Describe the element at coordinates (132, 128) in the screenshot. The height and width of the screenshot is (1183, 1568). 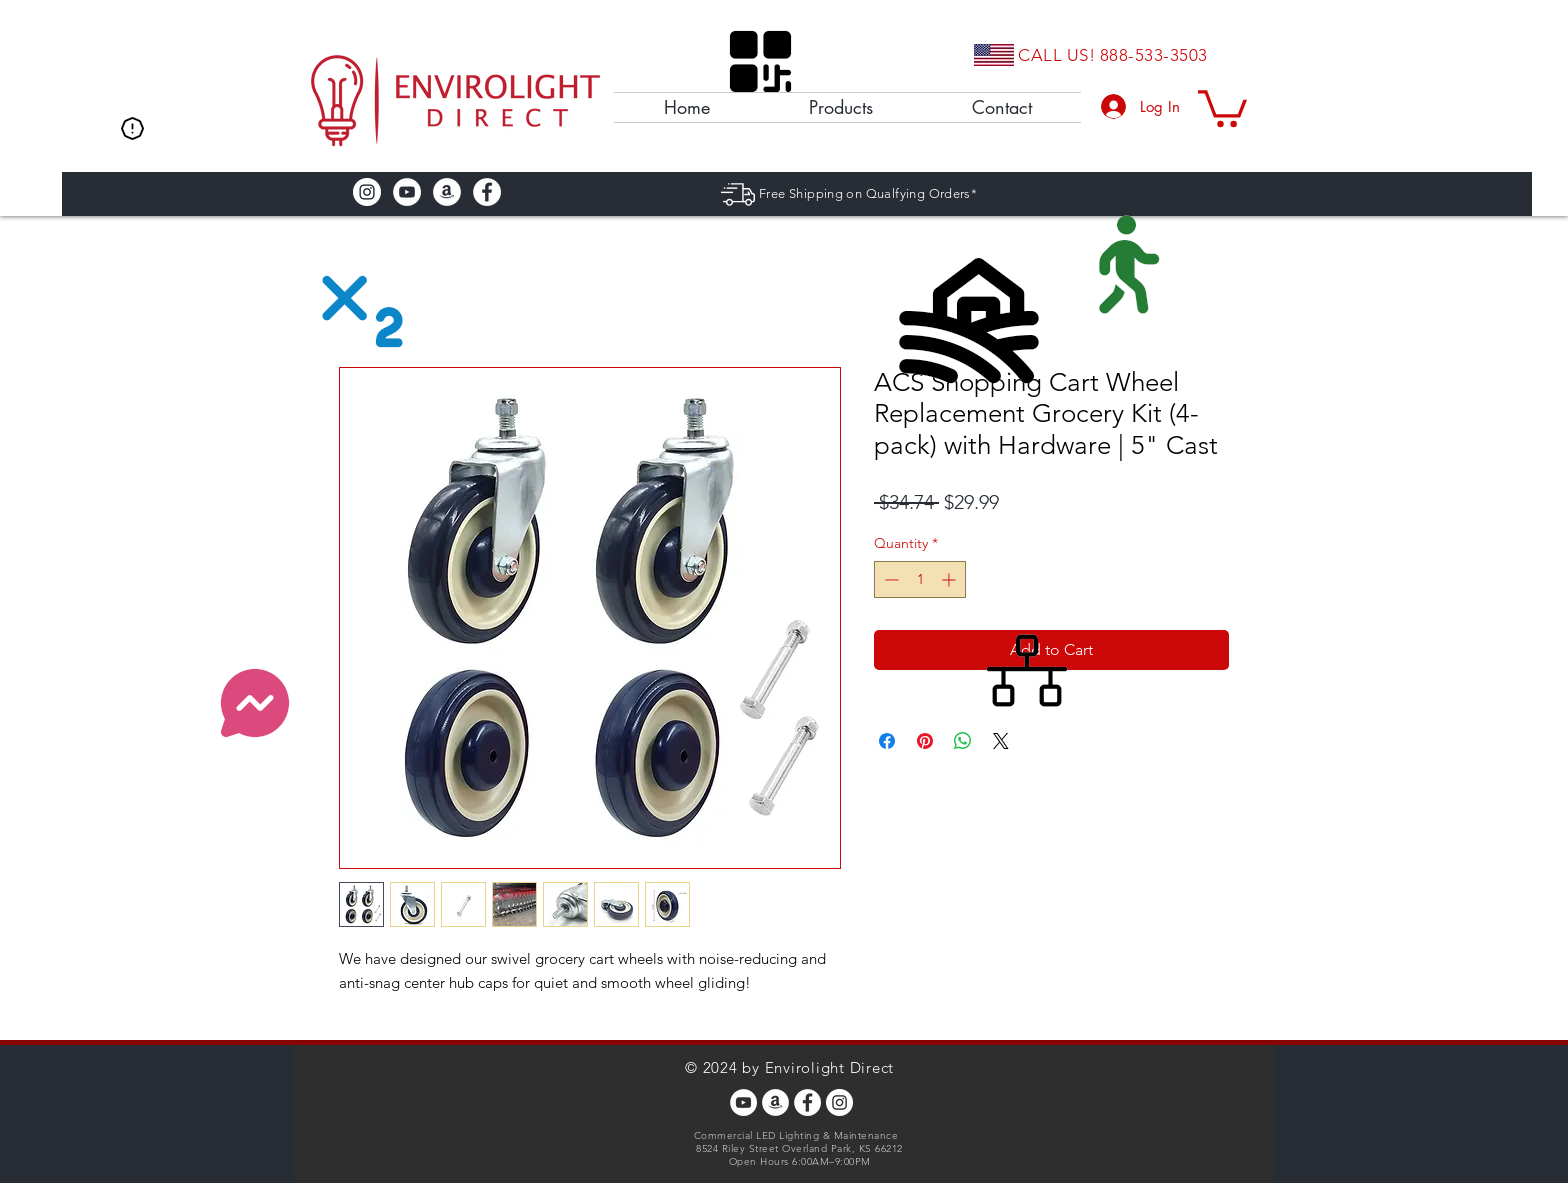
I see `indicates a critical error or warning` at that location.